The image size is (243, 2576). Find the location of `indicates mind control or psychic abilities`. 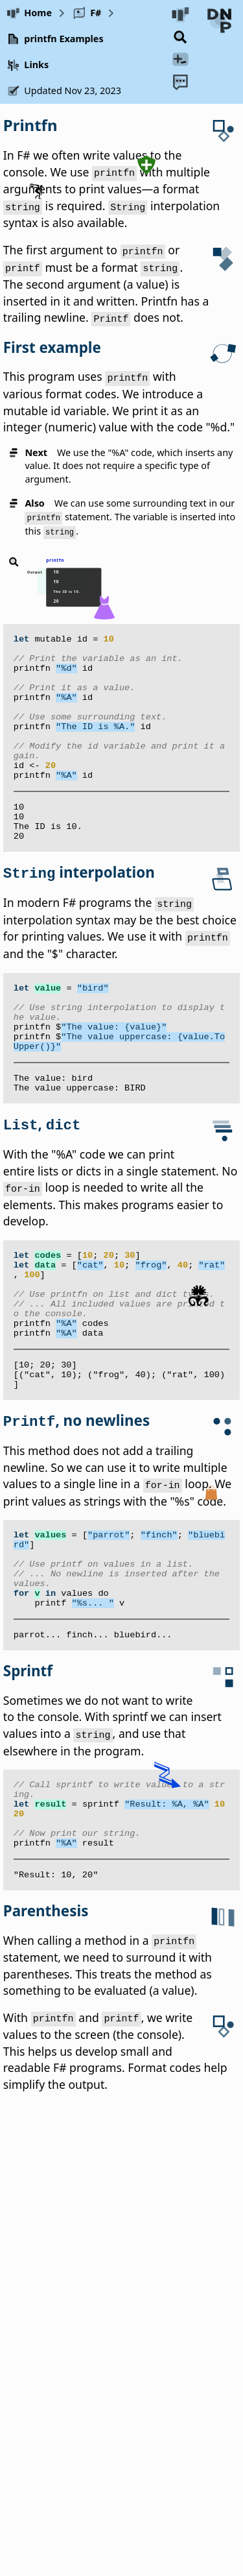

indicates mind control or psychic abilities is located at coordinates (198, 1295).